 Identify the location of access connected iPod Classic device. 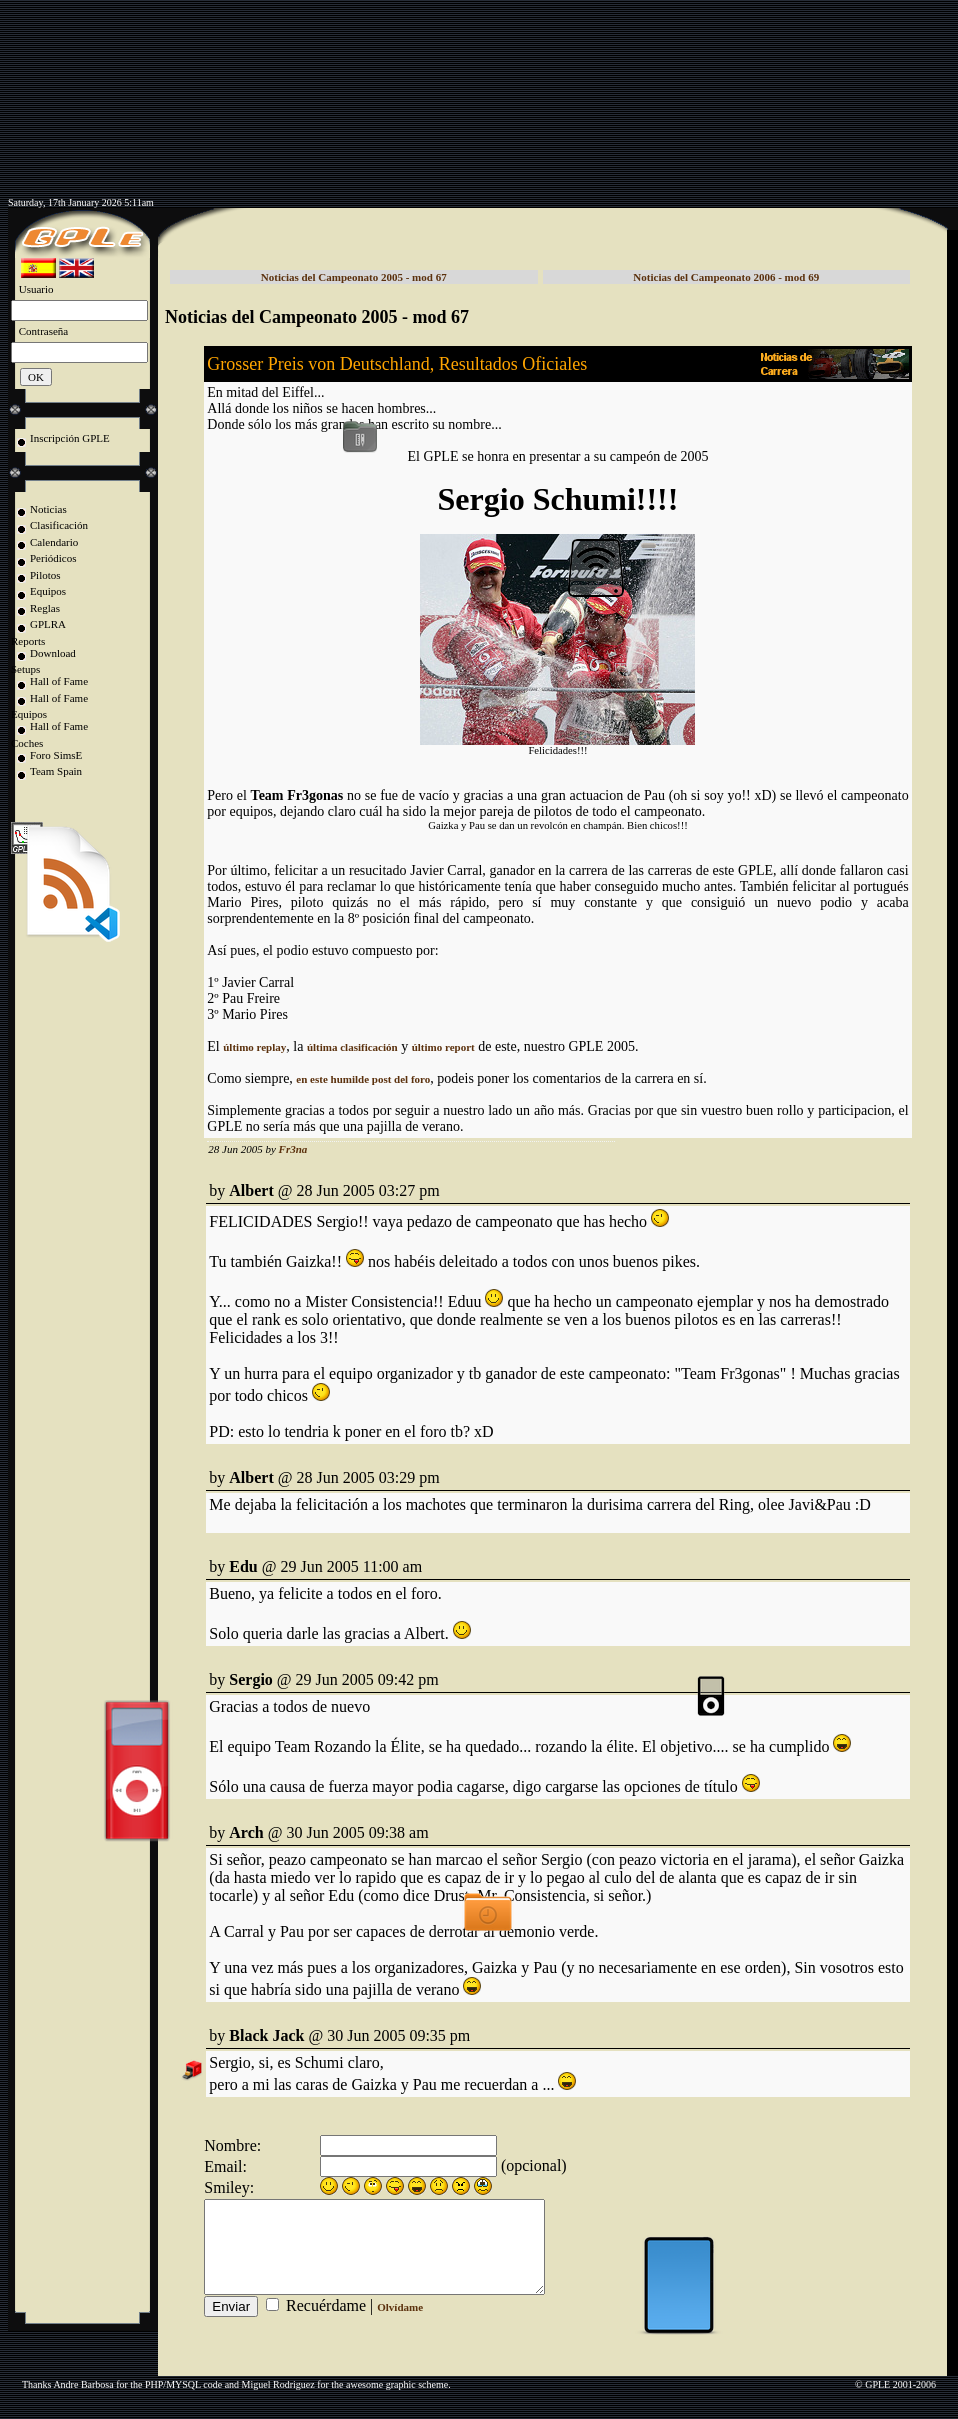
(711, 1696).